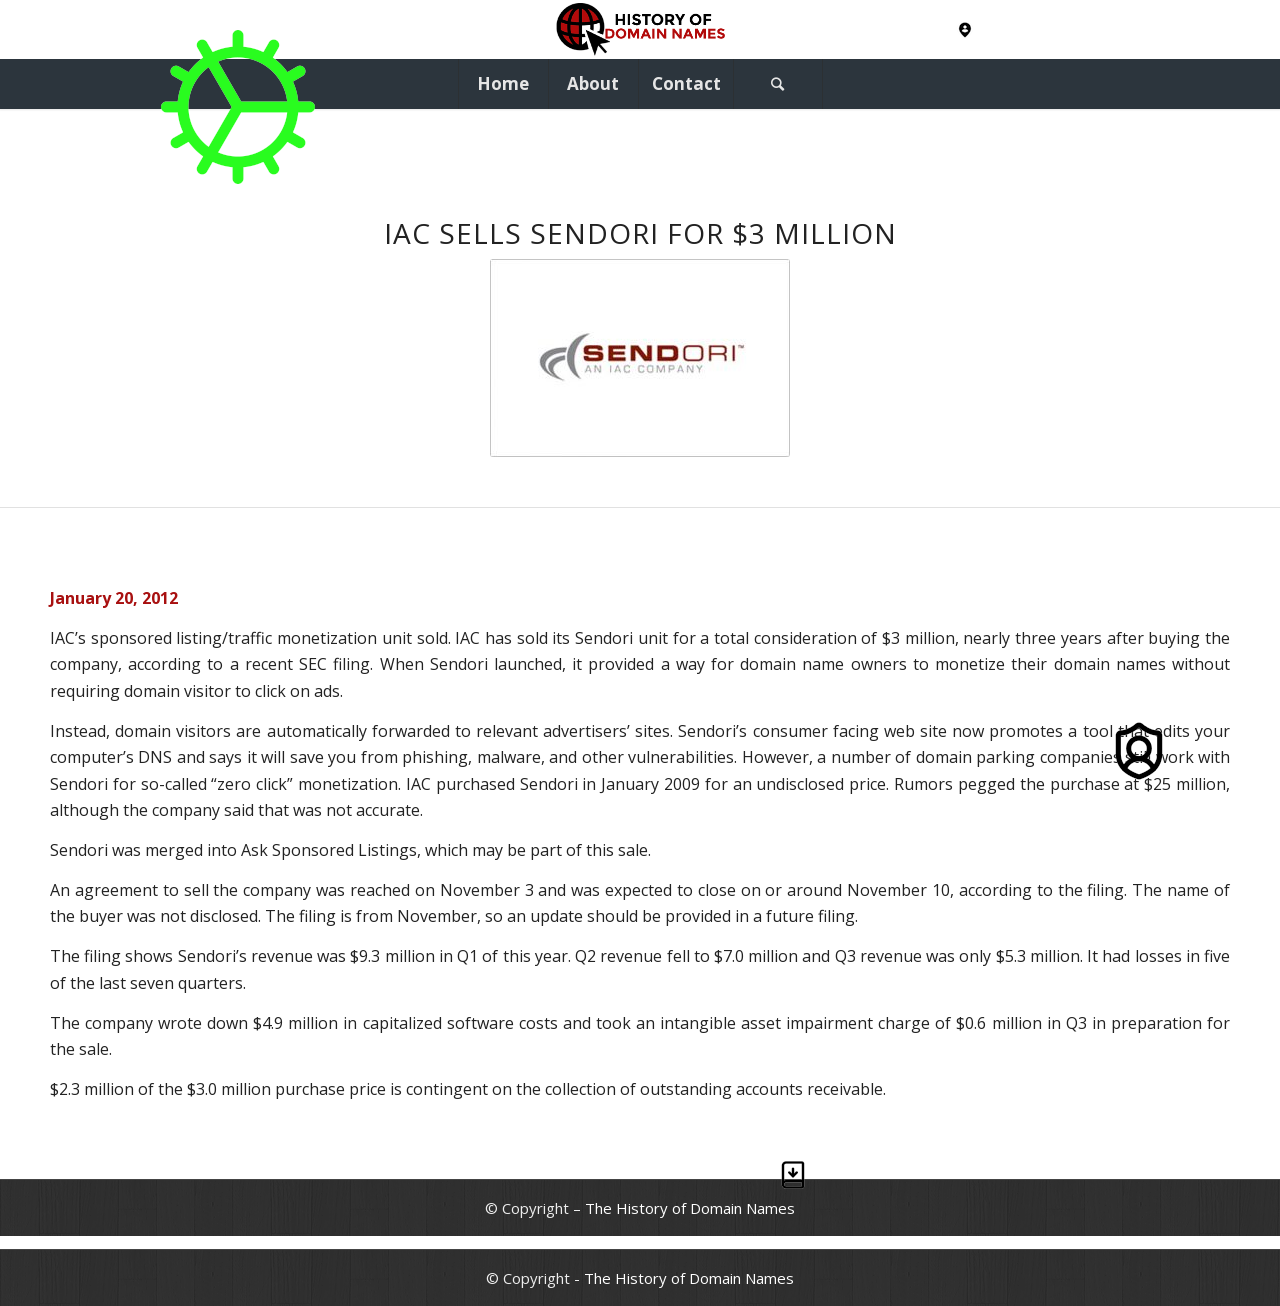 The width and height of the screenshot is (1280, 1306). Describe the element at coordinates (238, 107) in the screenshot. I see `access settings or preferences` at that location.